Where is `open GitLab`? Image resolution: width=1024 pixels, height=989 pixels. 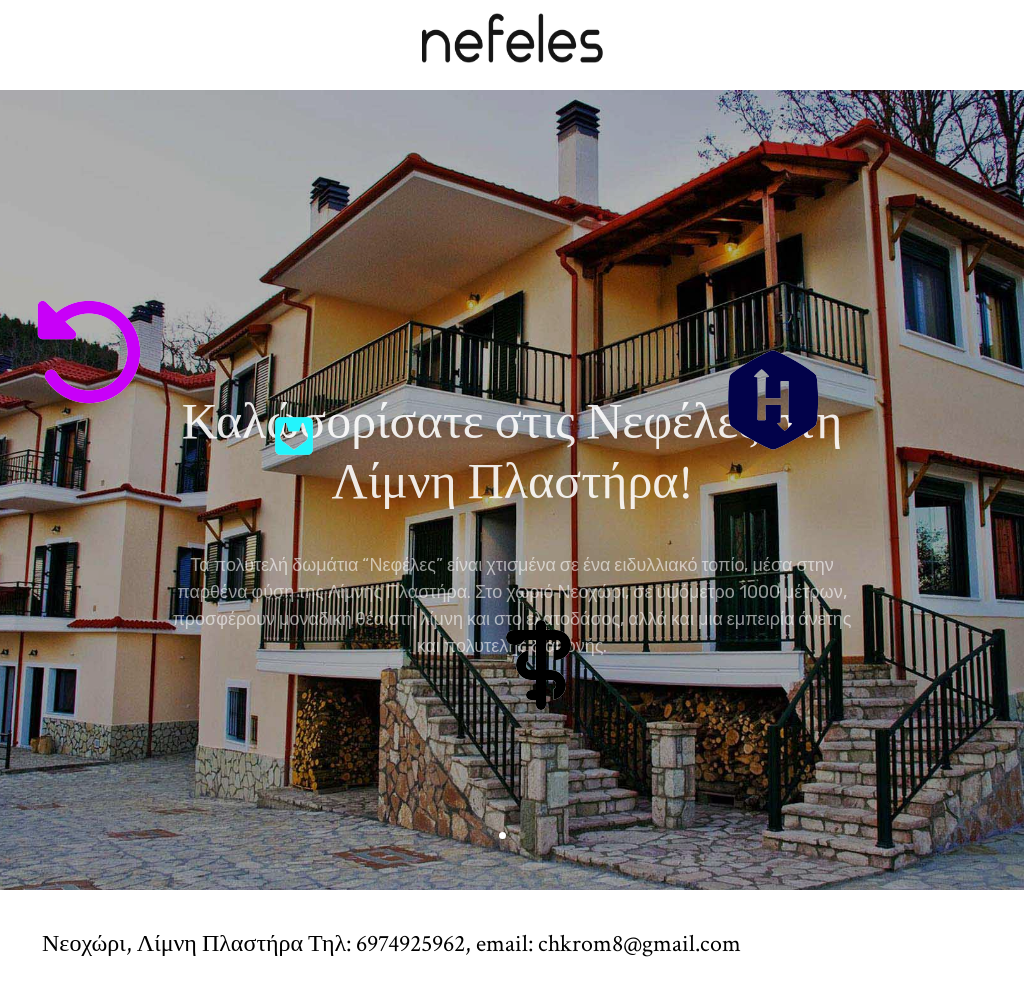 open GitLab is located at coordinates (294, 436).